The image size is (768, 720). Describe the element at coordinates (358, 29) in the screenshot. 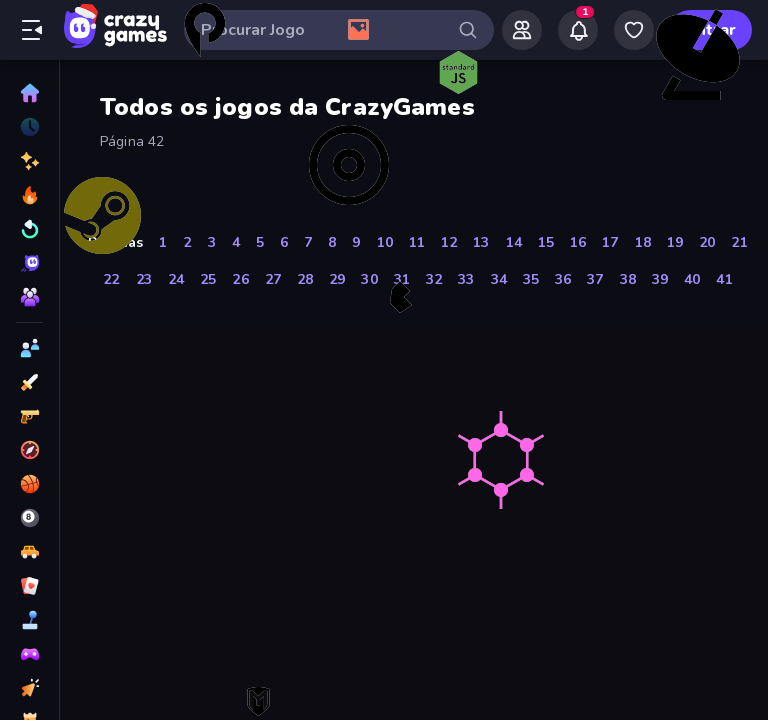

I see `view image or photo` at that location.